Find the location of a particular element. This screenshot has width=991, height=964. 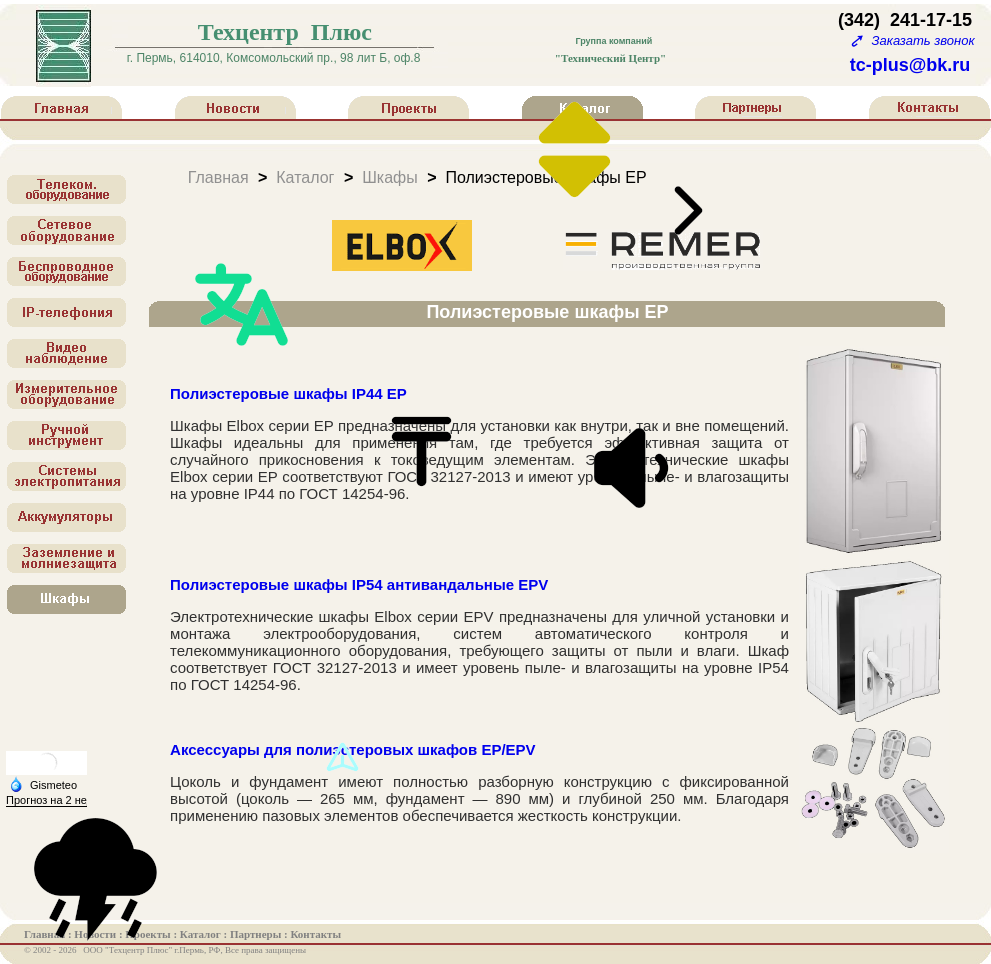

indicates thunderstorm weather conditions is located at coordinates (95, 879).